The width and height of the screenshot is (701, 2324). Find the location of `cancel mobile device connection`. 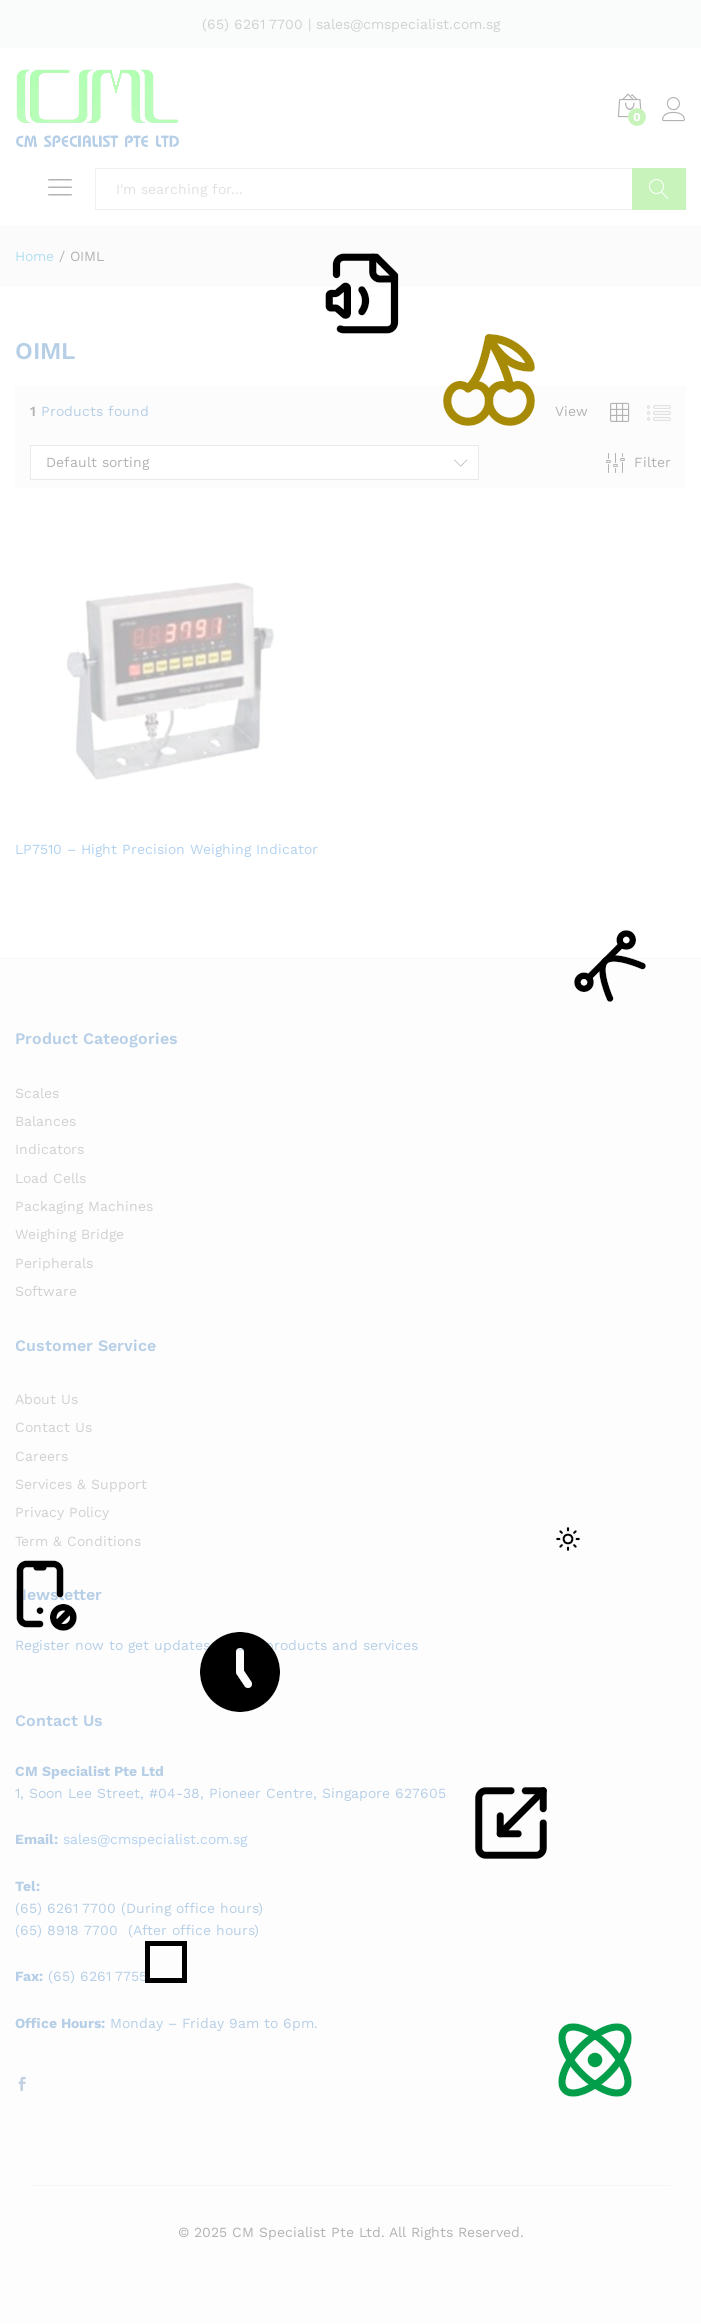

cancel mobile device connection is located at coordinates (40, 1594).